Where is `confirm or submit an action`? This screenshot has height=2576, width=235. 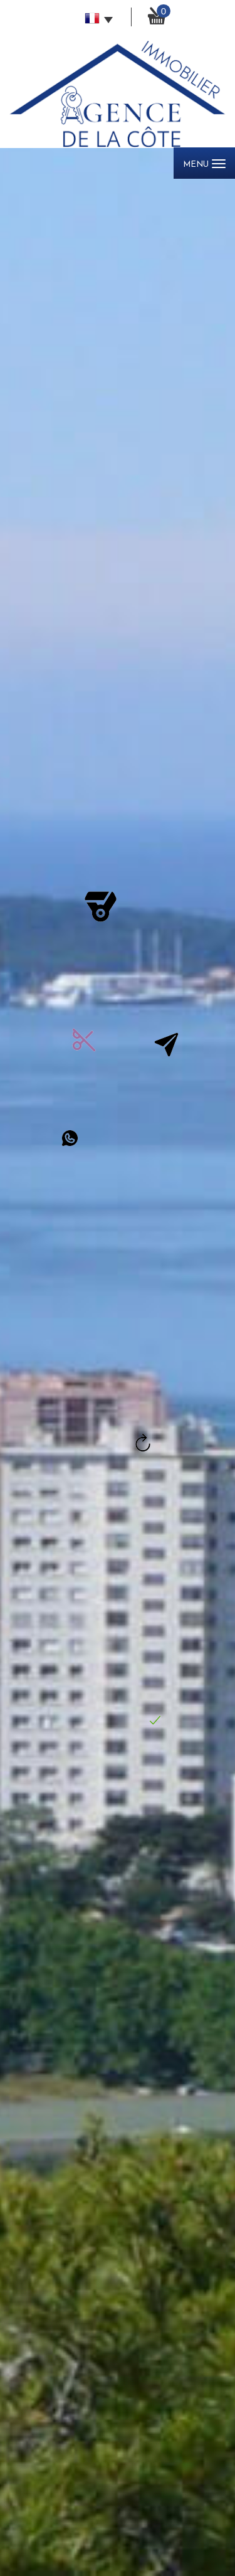 confirm or submit an action is located at coordinates (155, 1720).